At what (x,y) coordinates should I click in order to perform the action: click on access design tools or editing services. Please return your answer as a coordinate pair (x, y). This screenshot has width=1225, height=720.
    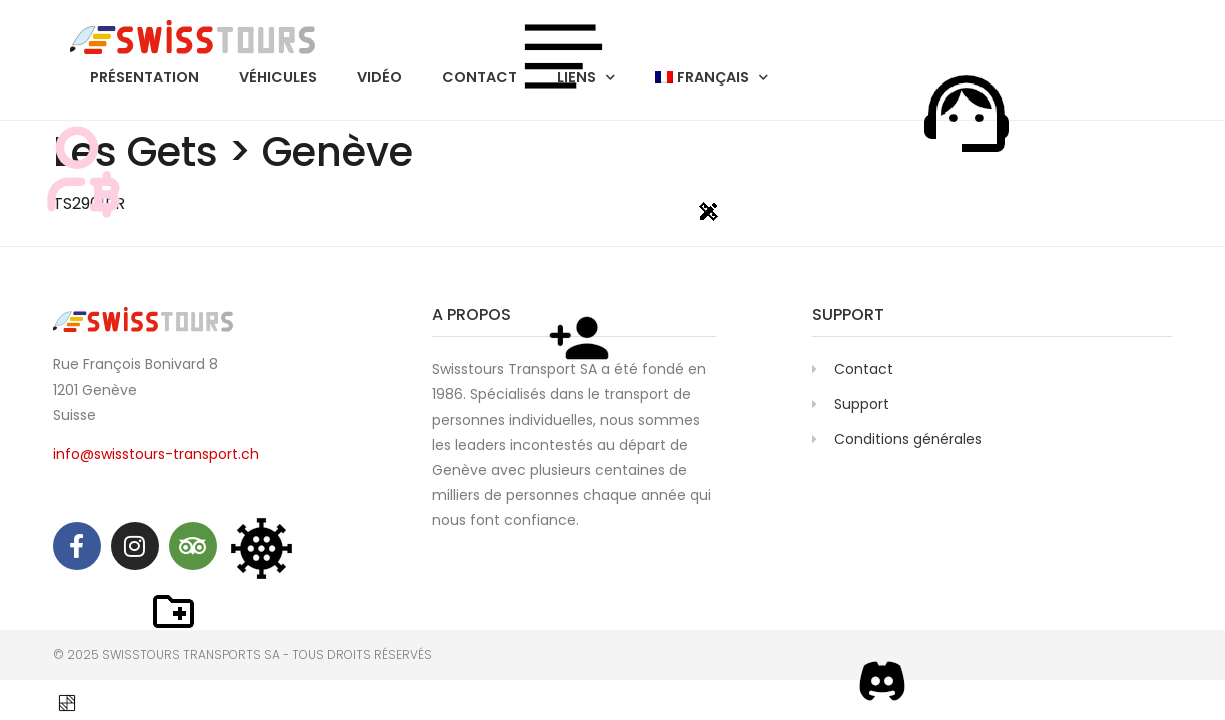
    Looking at the image, I should click on (708, 211).